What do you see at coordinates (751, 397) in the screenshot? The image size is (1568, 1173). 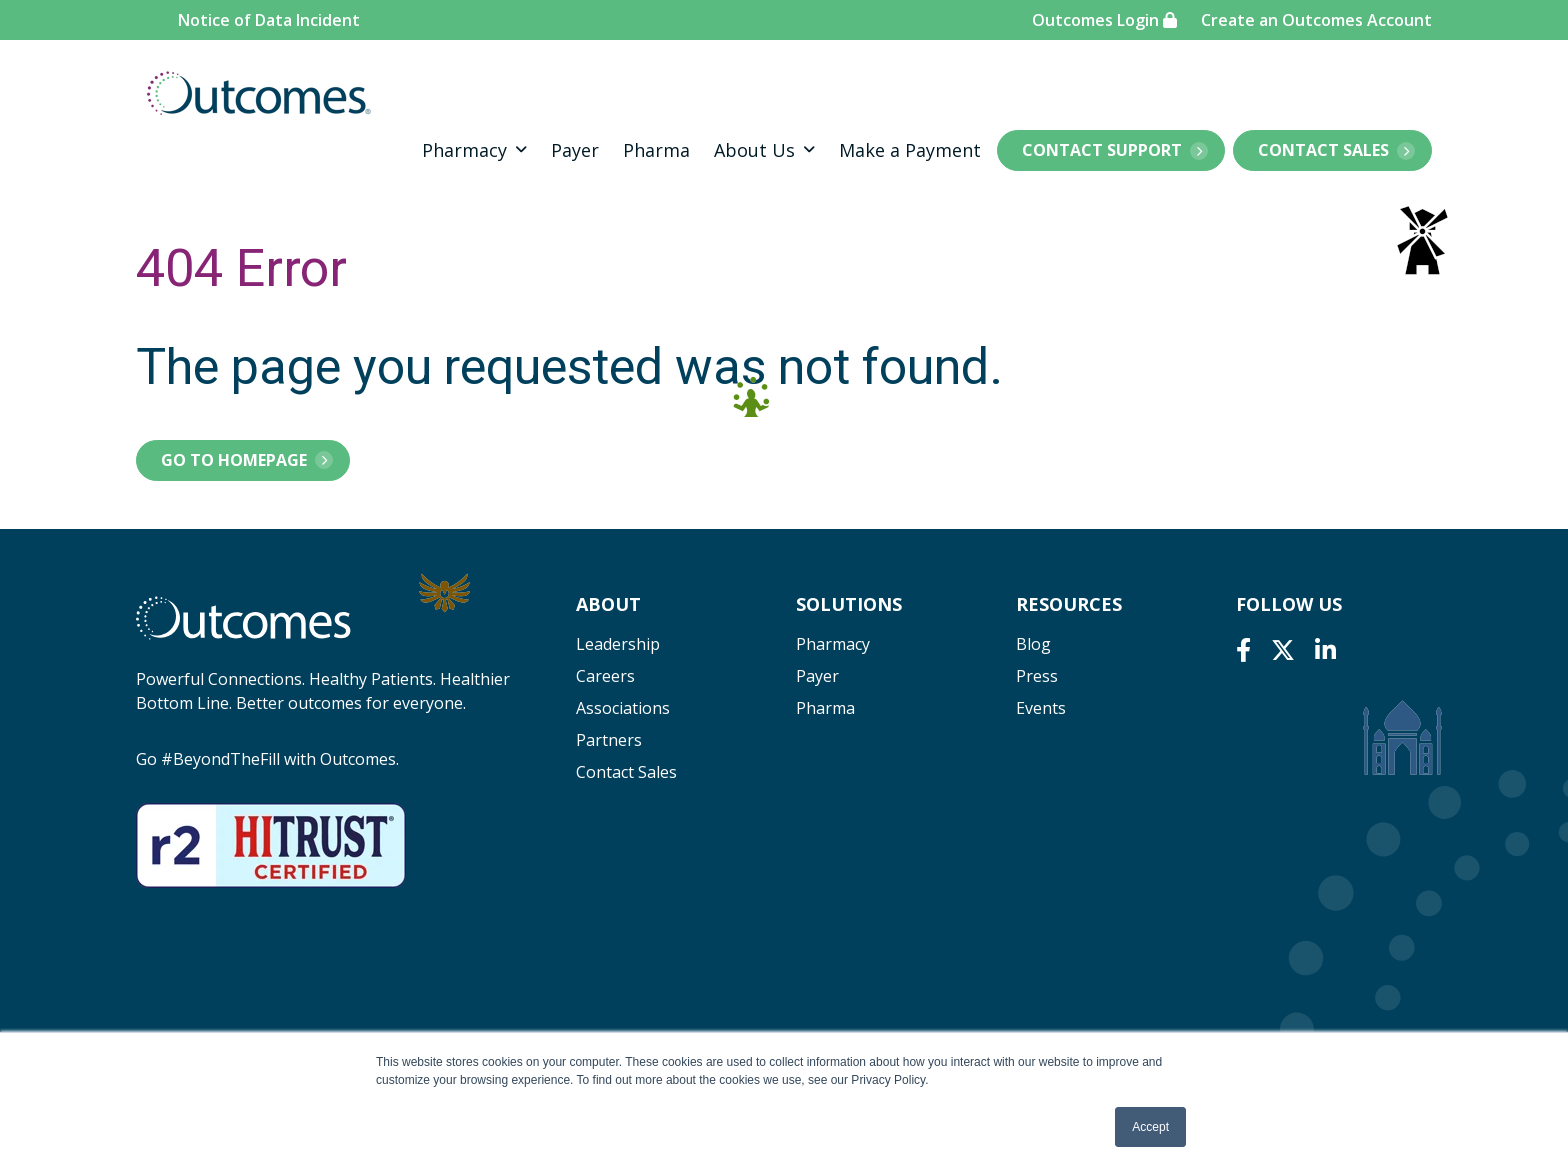 I see `indicates a skill-based or dexterity game mode` at bounding box center [751, 397].